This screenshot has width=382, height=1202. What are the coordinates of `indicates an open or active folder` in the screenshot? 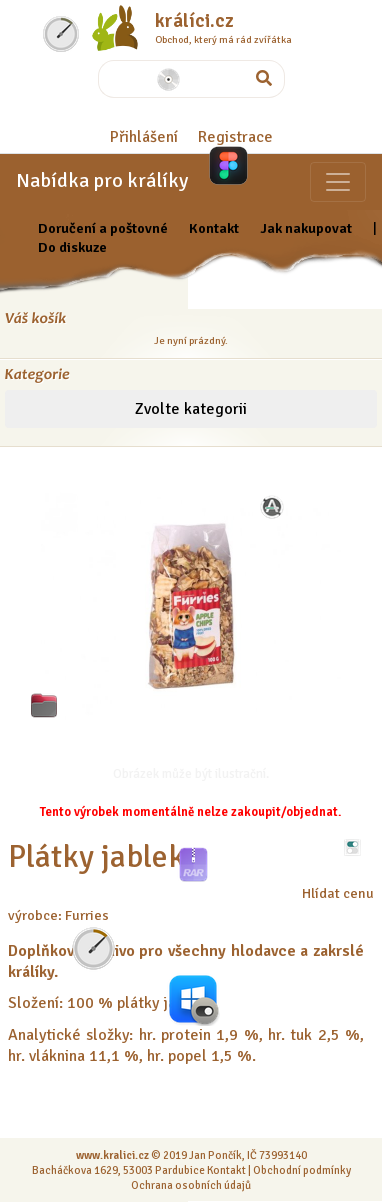 It's located at (44, 705).